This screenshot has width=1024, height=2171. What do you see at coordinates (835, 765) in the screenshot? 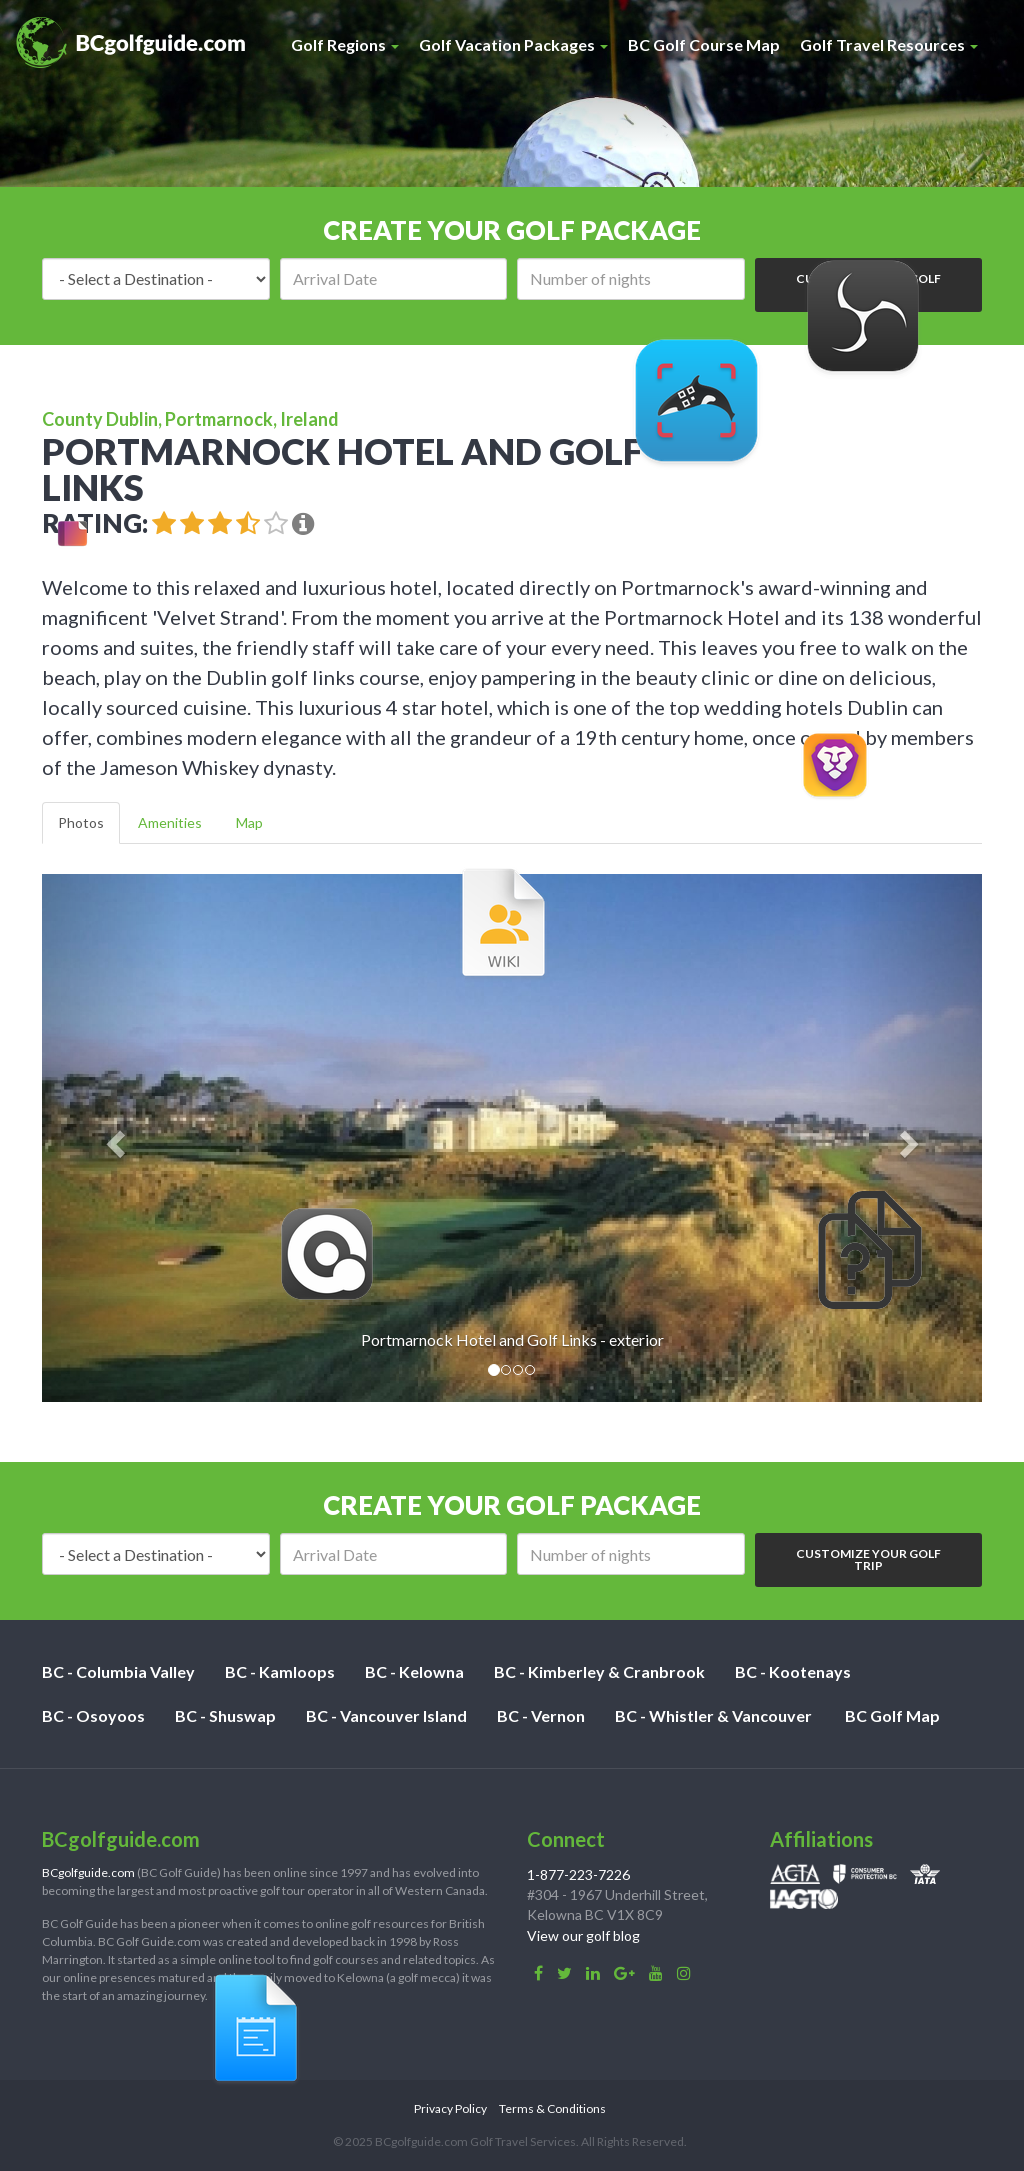
I see `launch brave nightly browser` at bounding box center [835, 765].